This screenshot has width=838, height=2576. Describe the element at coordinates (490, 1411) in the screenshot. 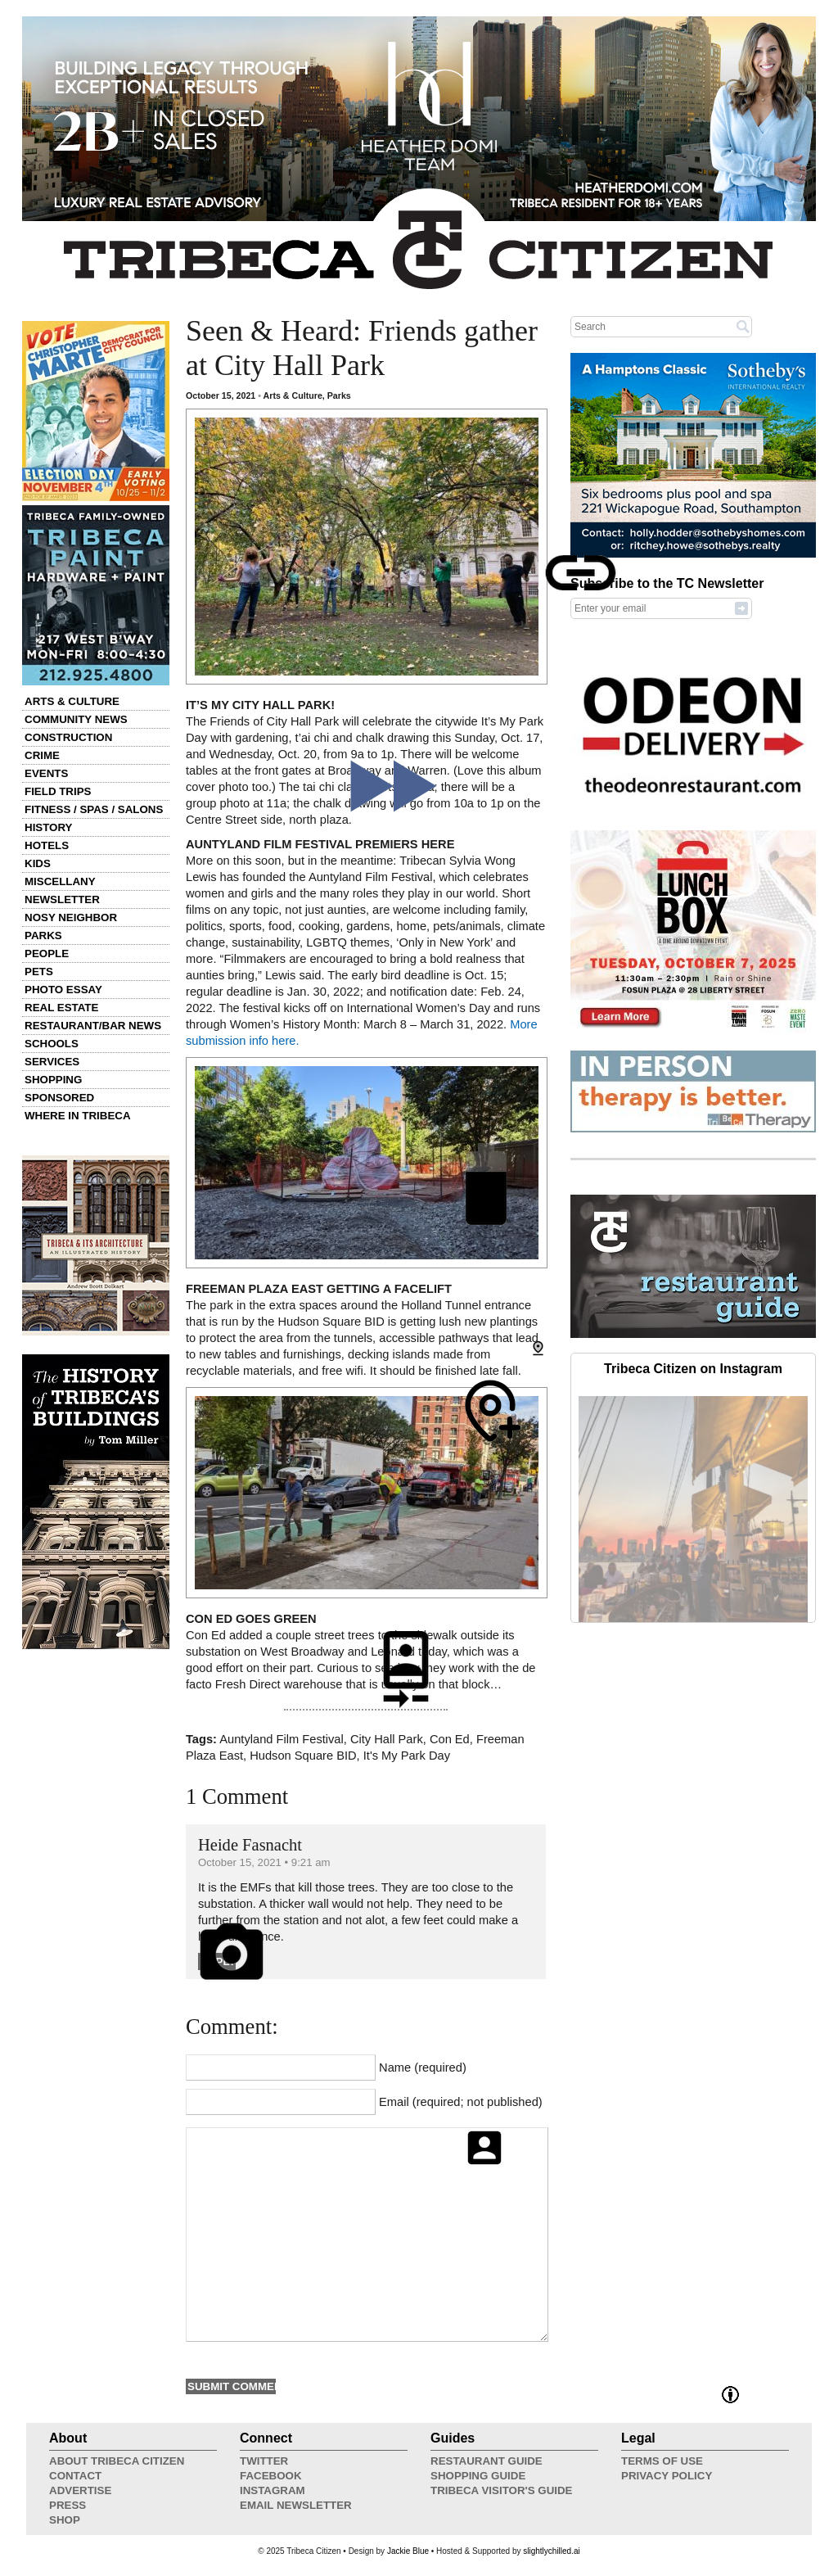

I see `add a new location pin` at that location.